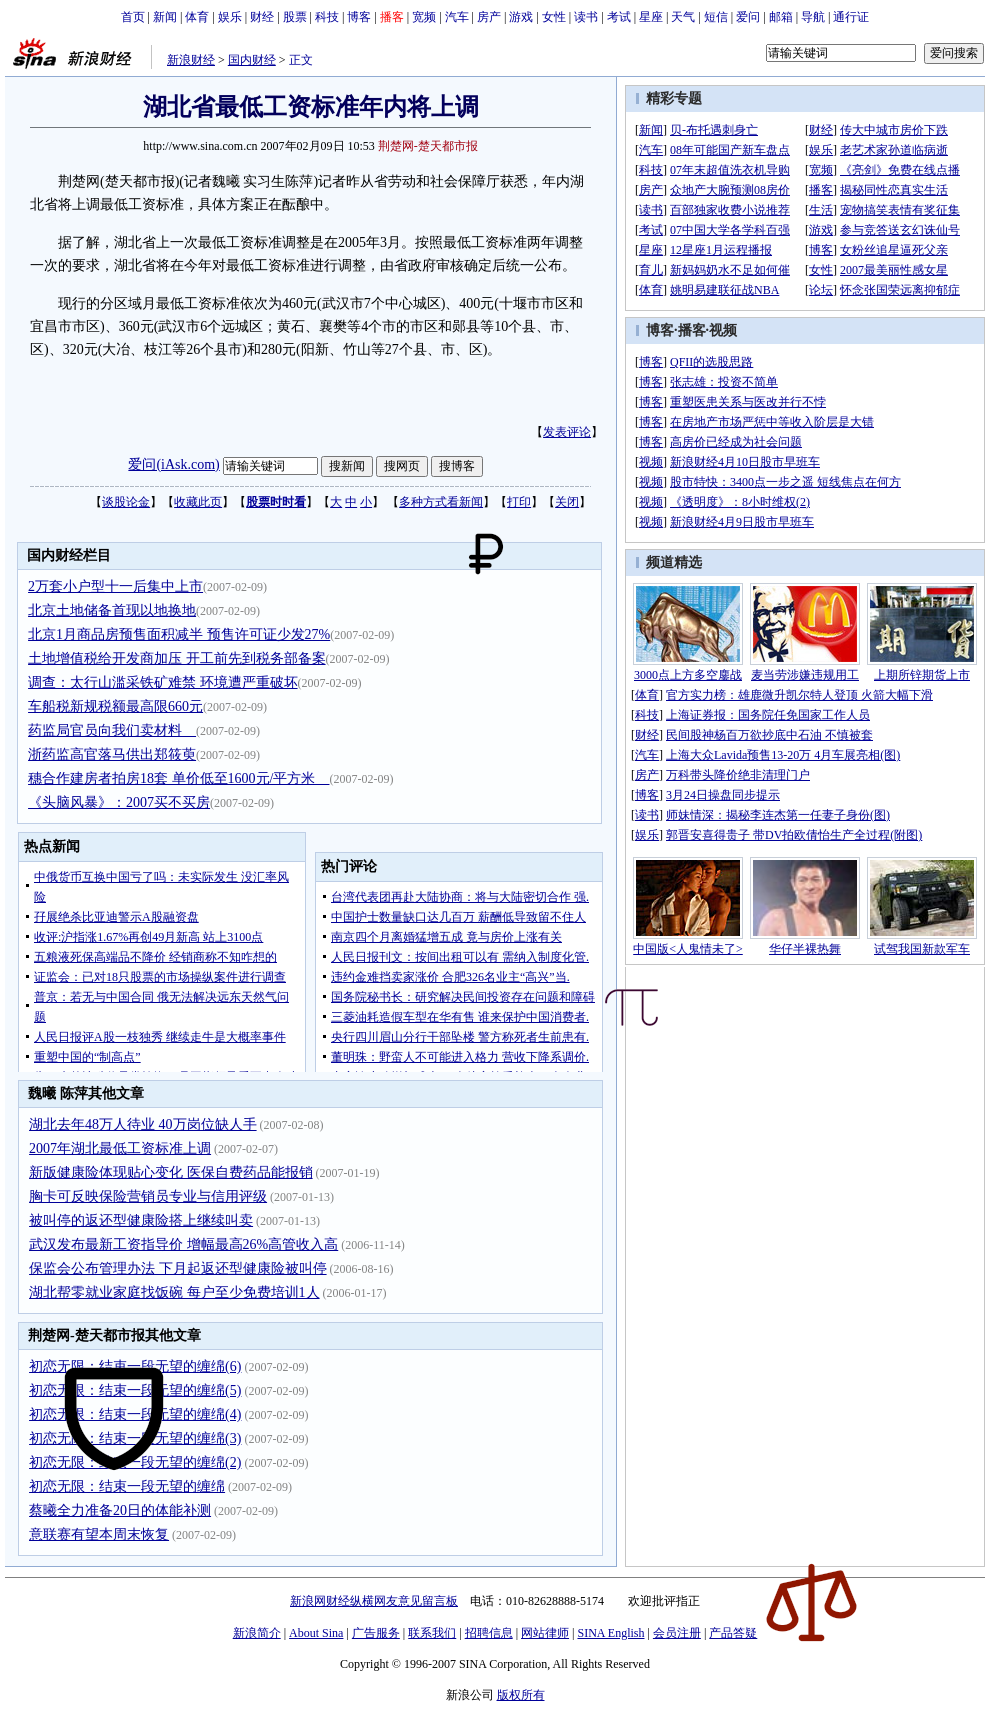 The width and height of the screenshot is (985, 1724). Describe the element at coordinates (486, 554) in the screenshot. I see `indicates russian ruble currency` at that location.